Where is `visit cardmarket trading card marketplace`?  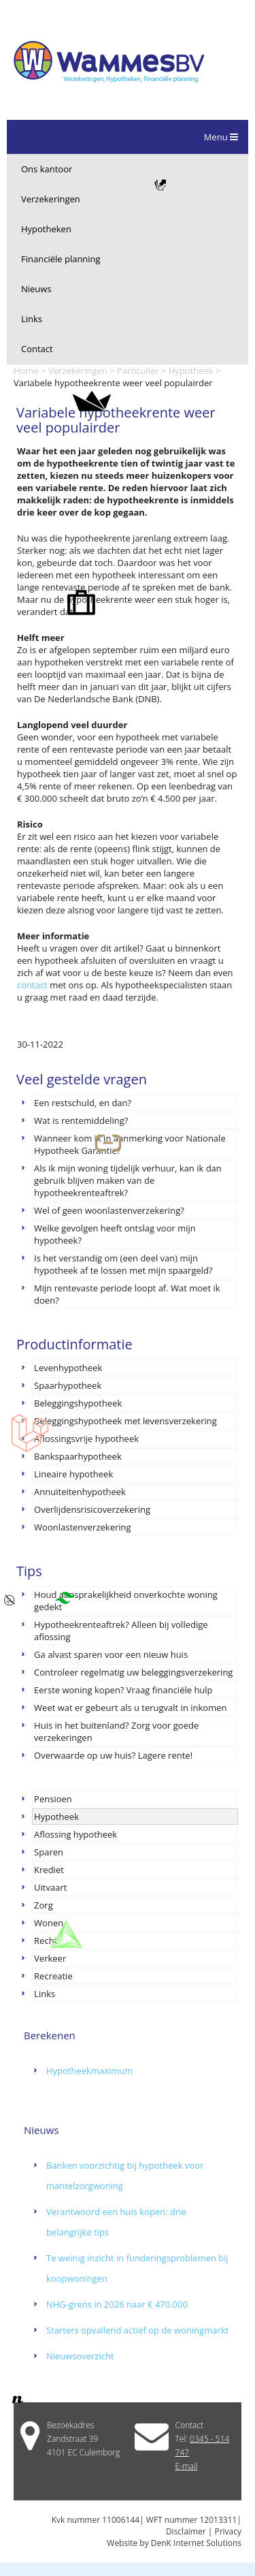
visit cardmarket trading card marketplace is located at coordinates (160, 185).